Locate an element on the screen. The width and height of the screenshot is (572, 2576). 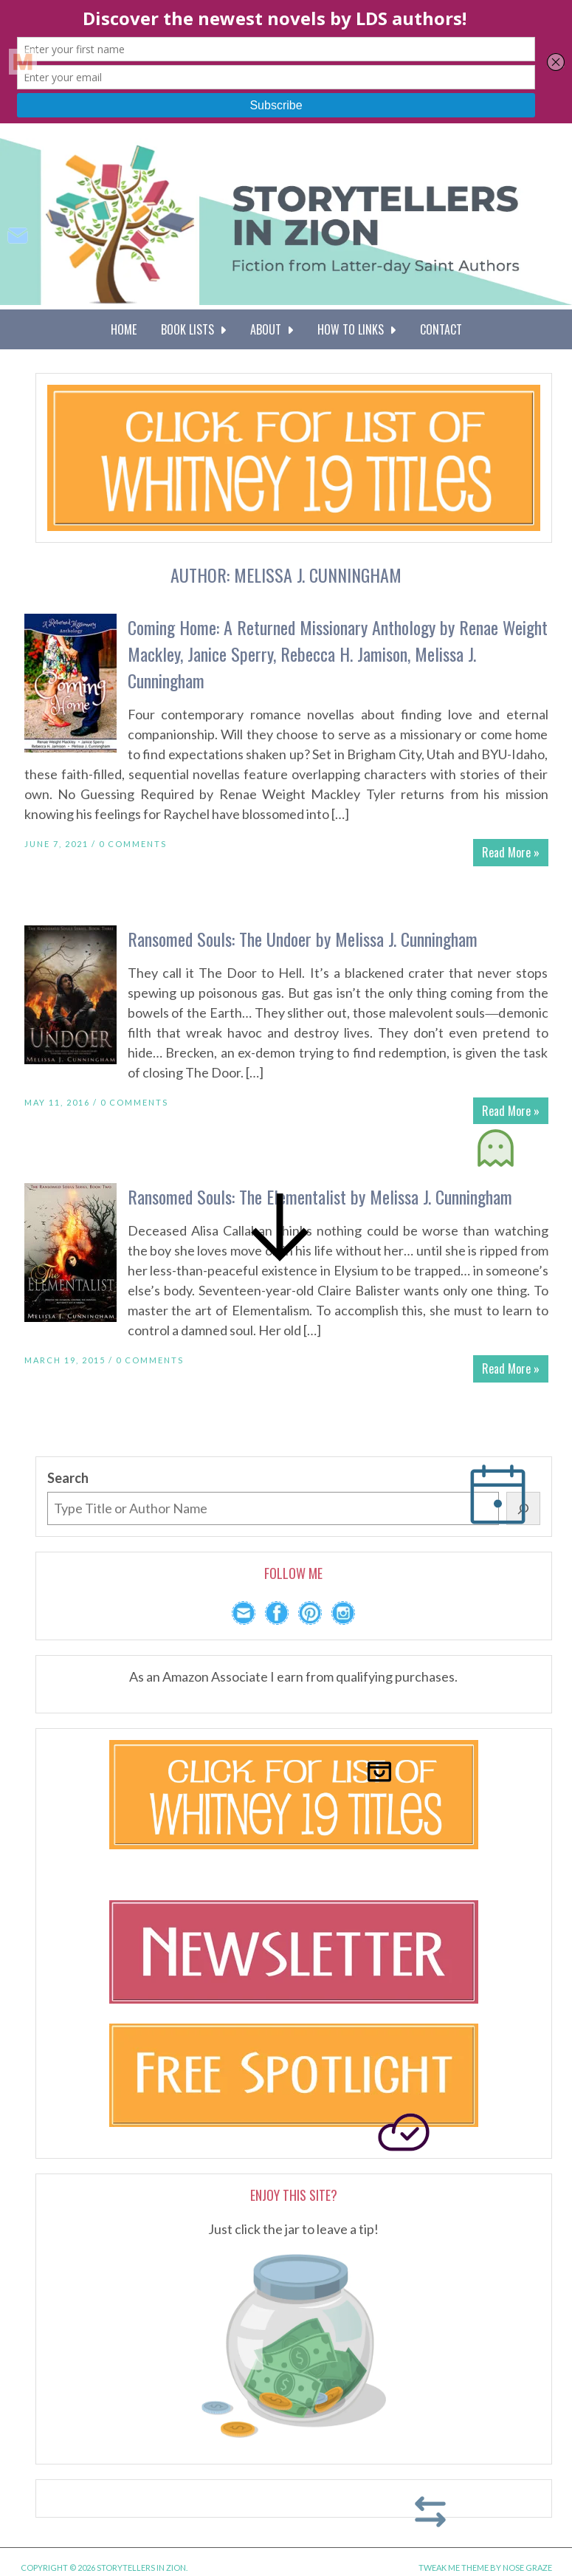
file successfully uploaded to cloud storage is located at coordinates (404, 2132).